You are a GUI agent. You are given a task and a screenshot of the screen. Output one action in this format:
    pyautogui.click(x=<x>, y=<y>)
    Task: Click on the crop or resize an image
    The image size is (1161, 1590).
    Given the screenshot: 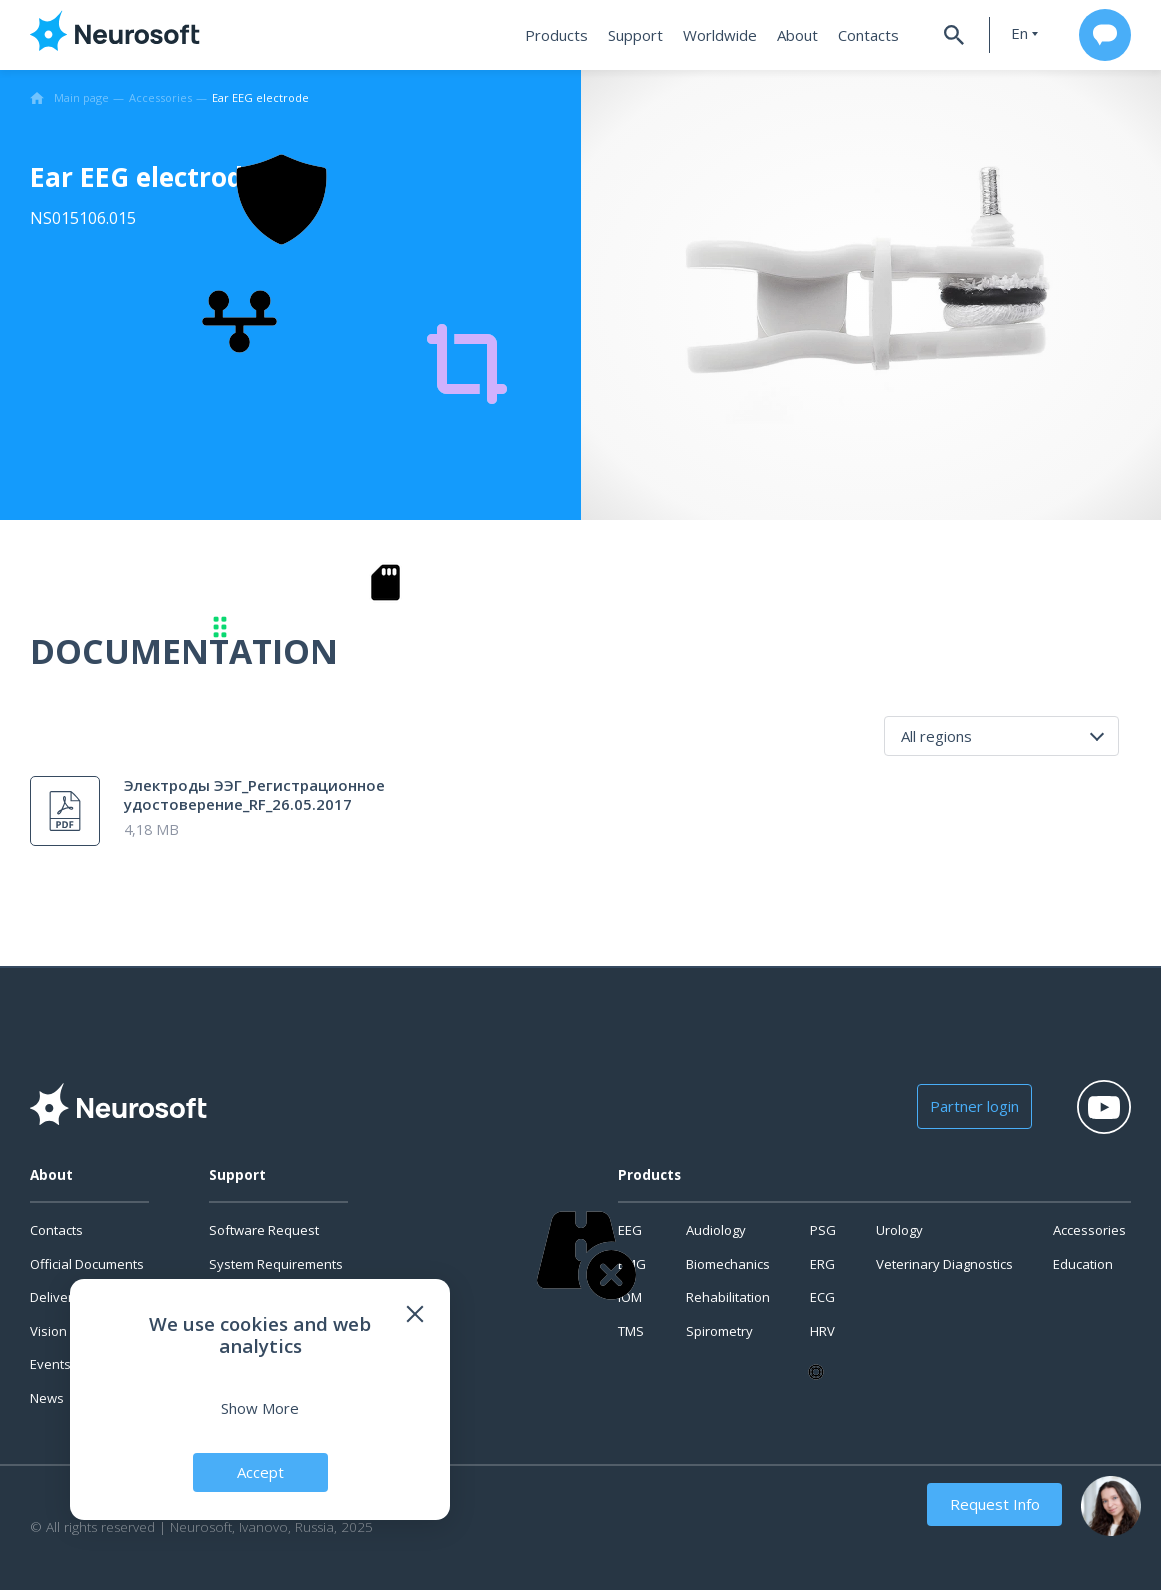 What is the action you would take?
    pyautogui.click(x=467, y=364)
    